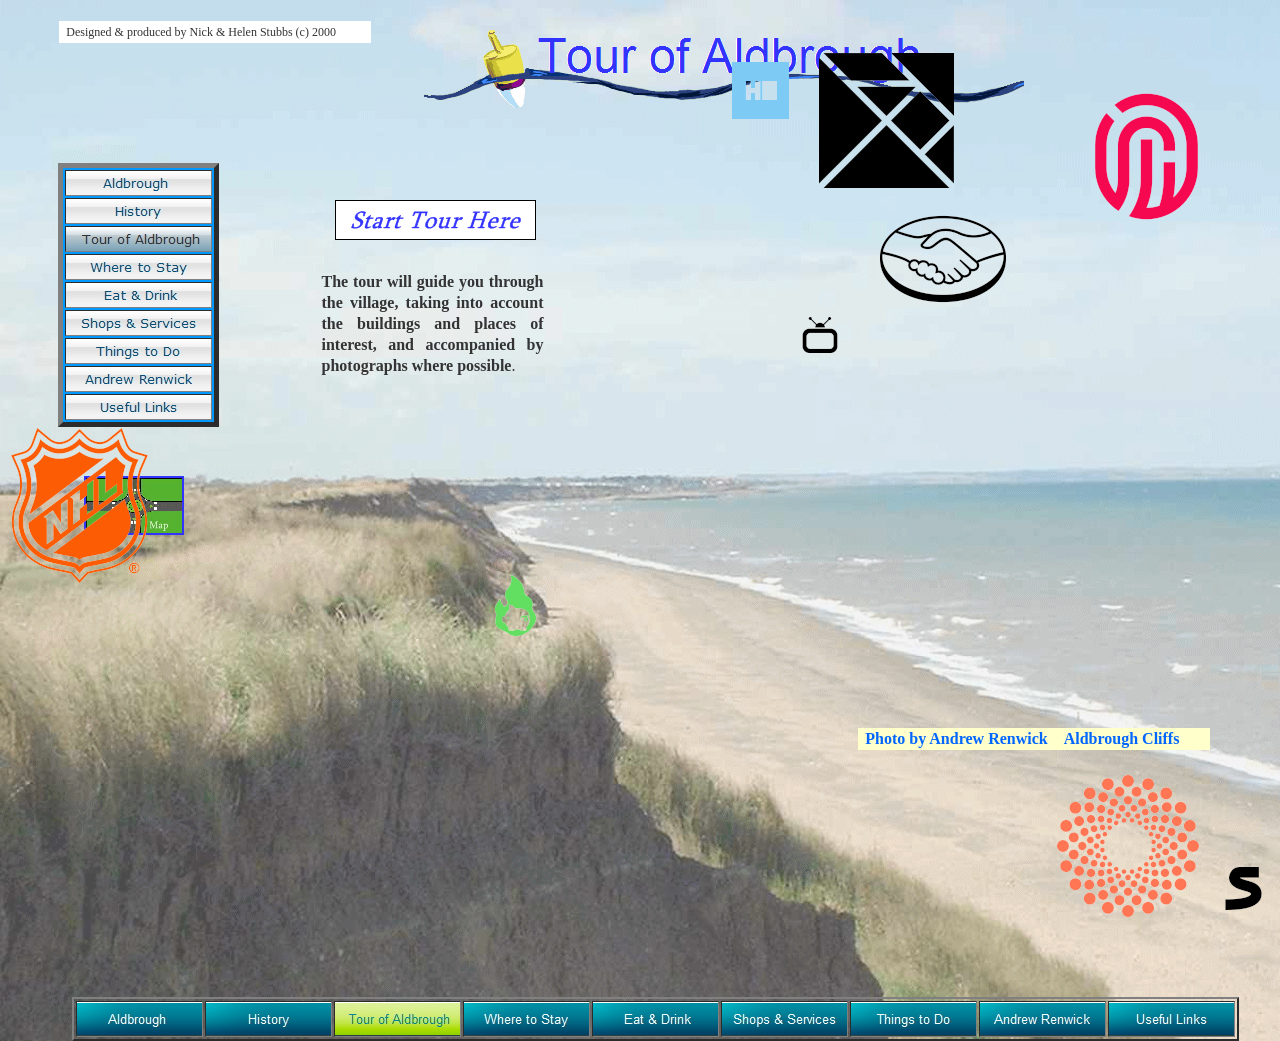 This screenshot has width=1280, height=1041. Describe the element at coordinates (515, 605) in the screenshot. I see `open Firefly III personal finance manager` at that location.